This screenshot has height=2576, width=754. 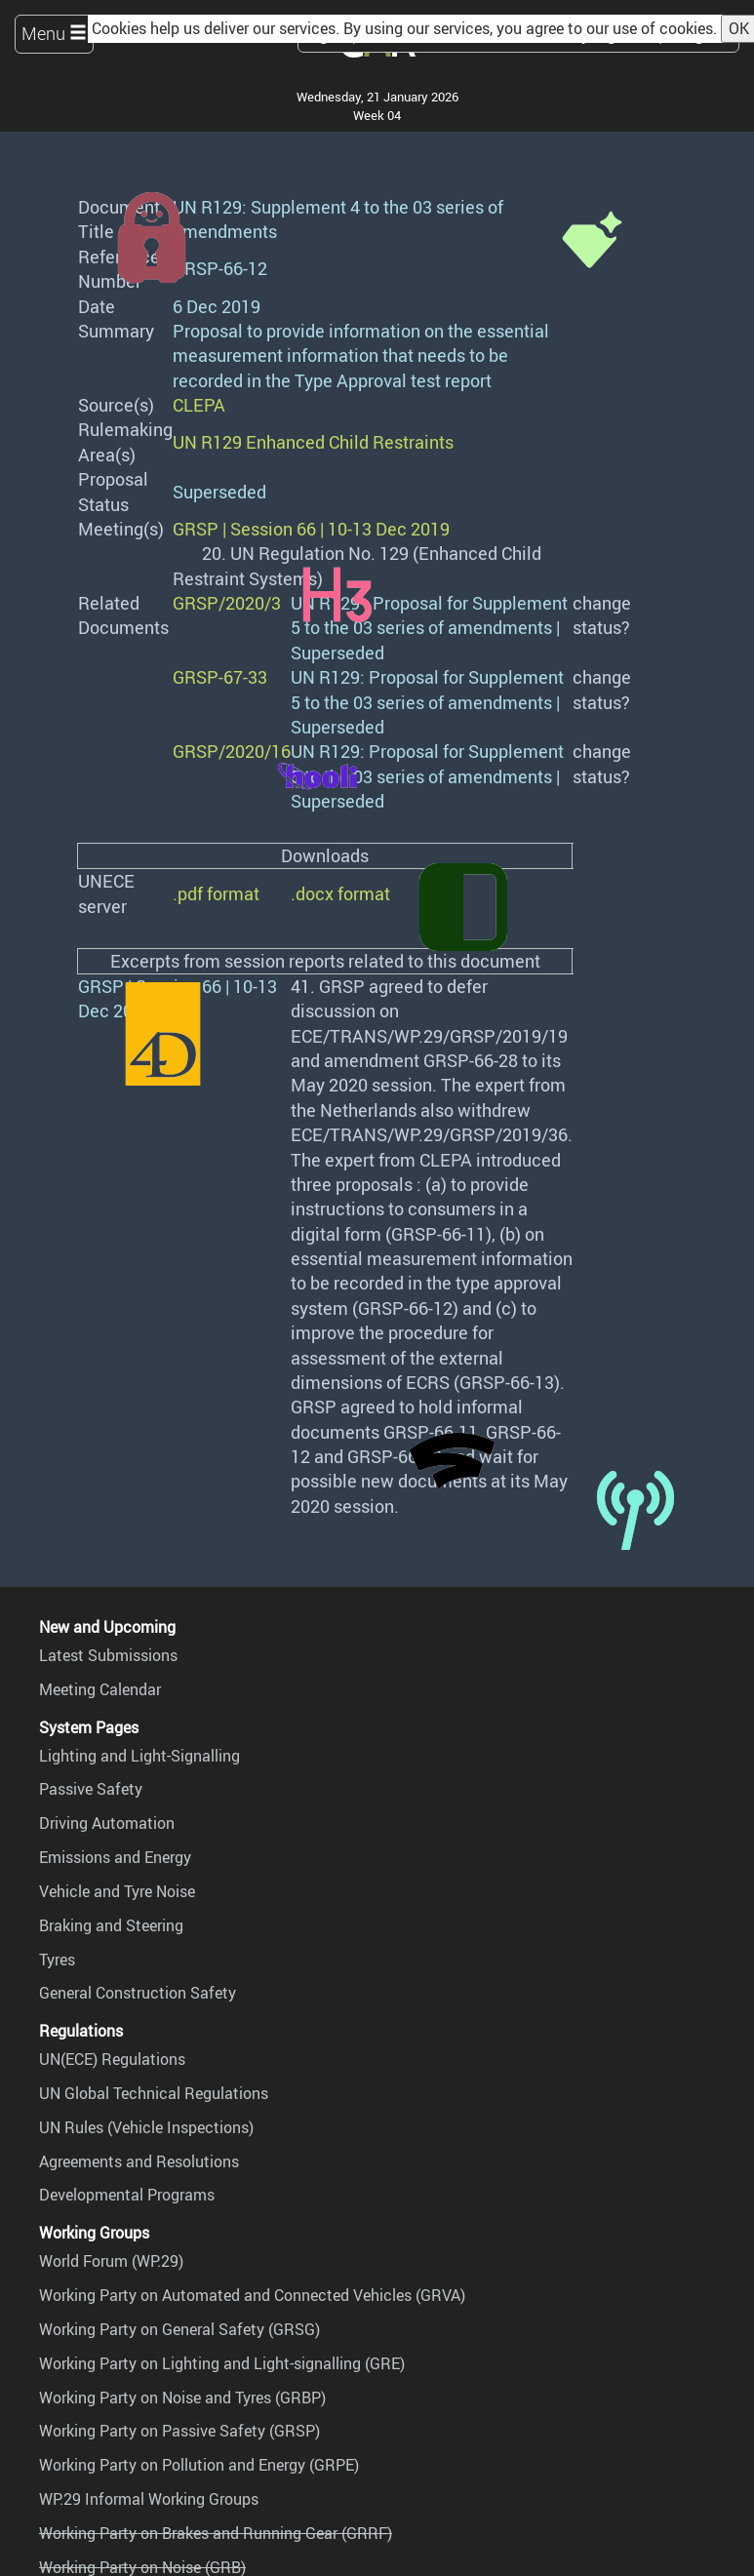 What do you see at coordinates (151, 237) in the screenshot?
I see `open private internet access vpn app` at bounding box center [151, 237].